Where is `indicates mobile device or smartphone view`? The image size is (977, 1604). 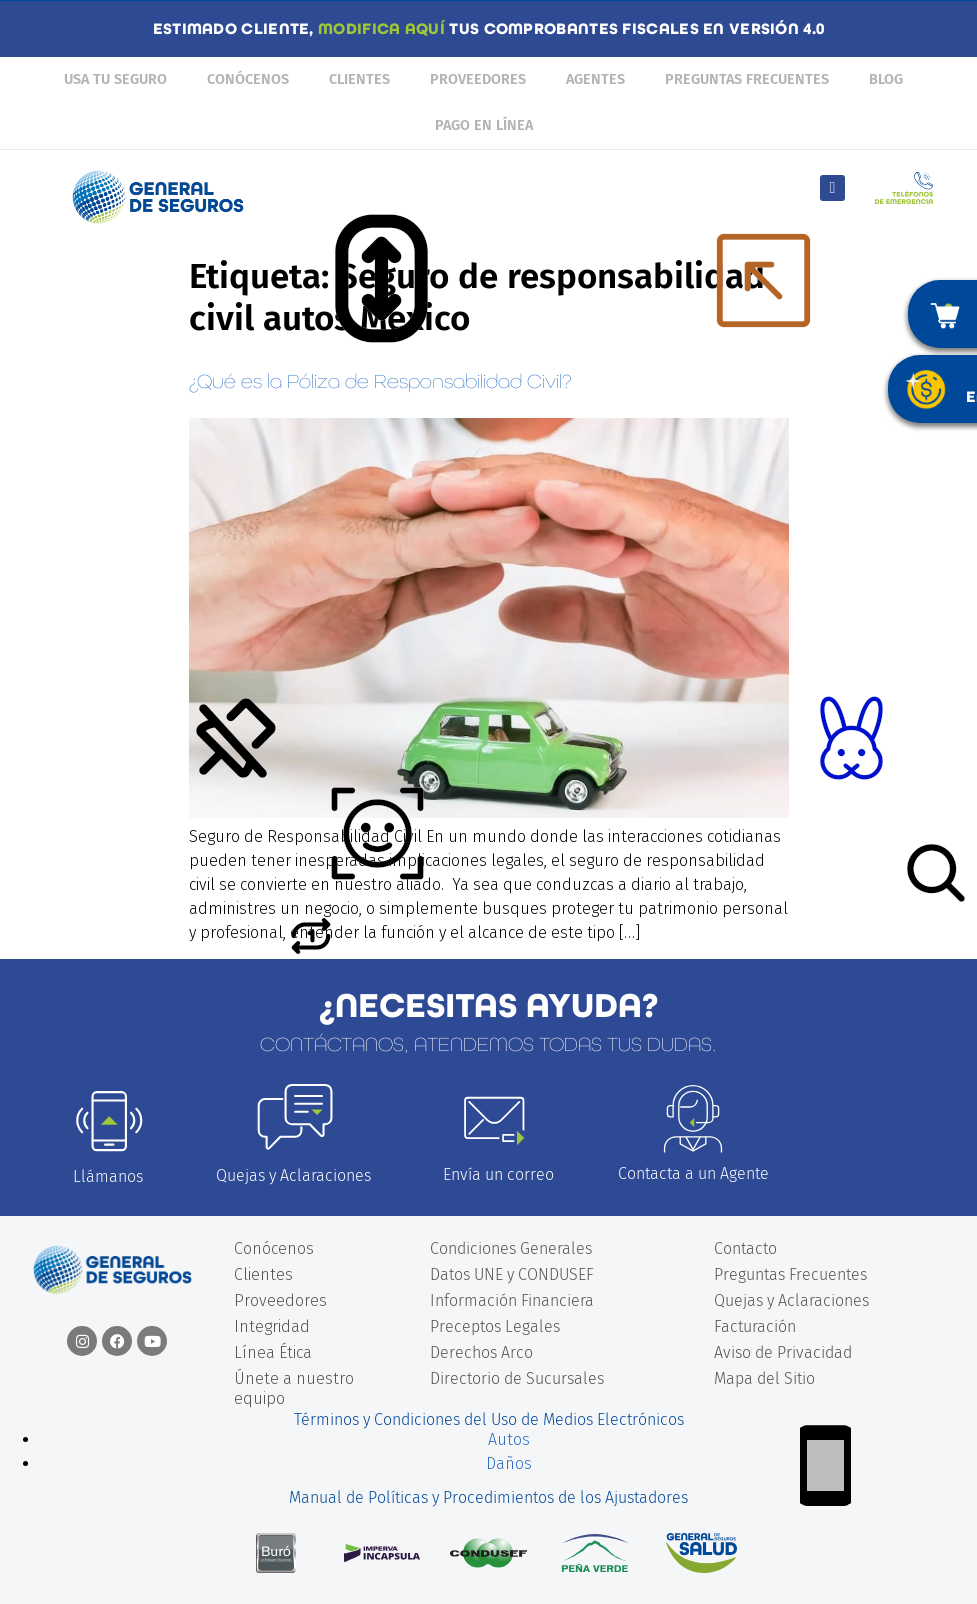 indicates mobile device or smartphone view is located at coordinates (825, 1465).